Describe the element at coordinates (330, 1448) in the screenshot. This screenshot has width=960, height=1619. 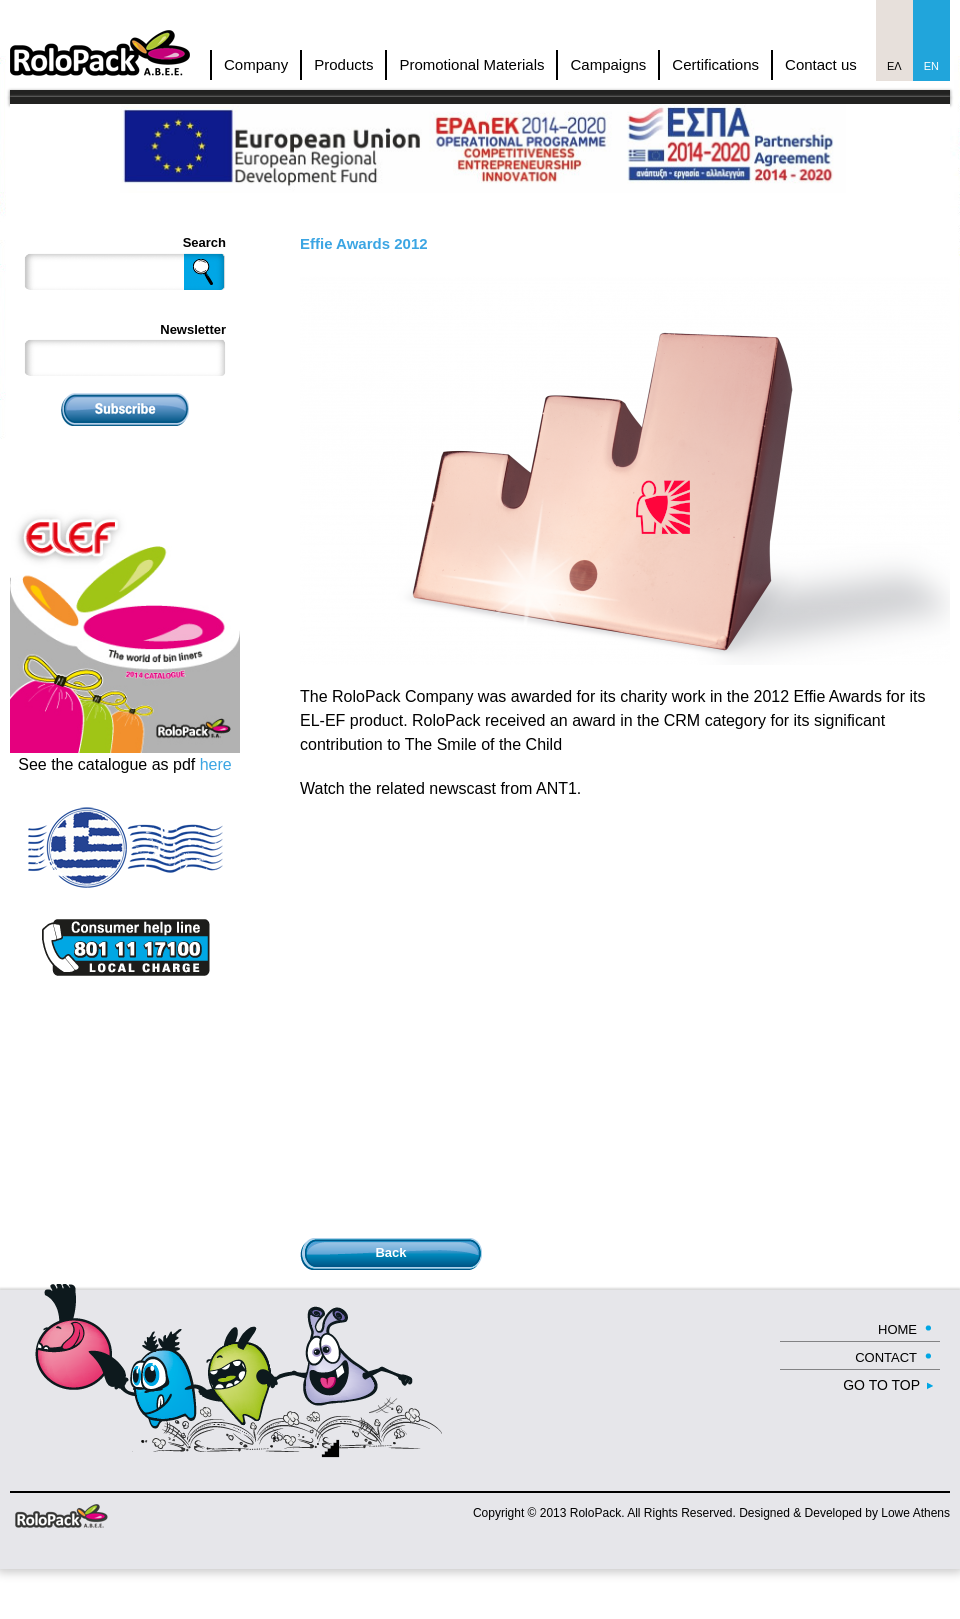
I see `navigate to stairs or stairwell` at that location.